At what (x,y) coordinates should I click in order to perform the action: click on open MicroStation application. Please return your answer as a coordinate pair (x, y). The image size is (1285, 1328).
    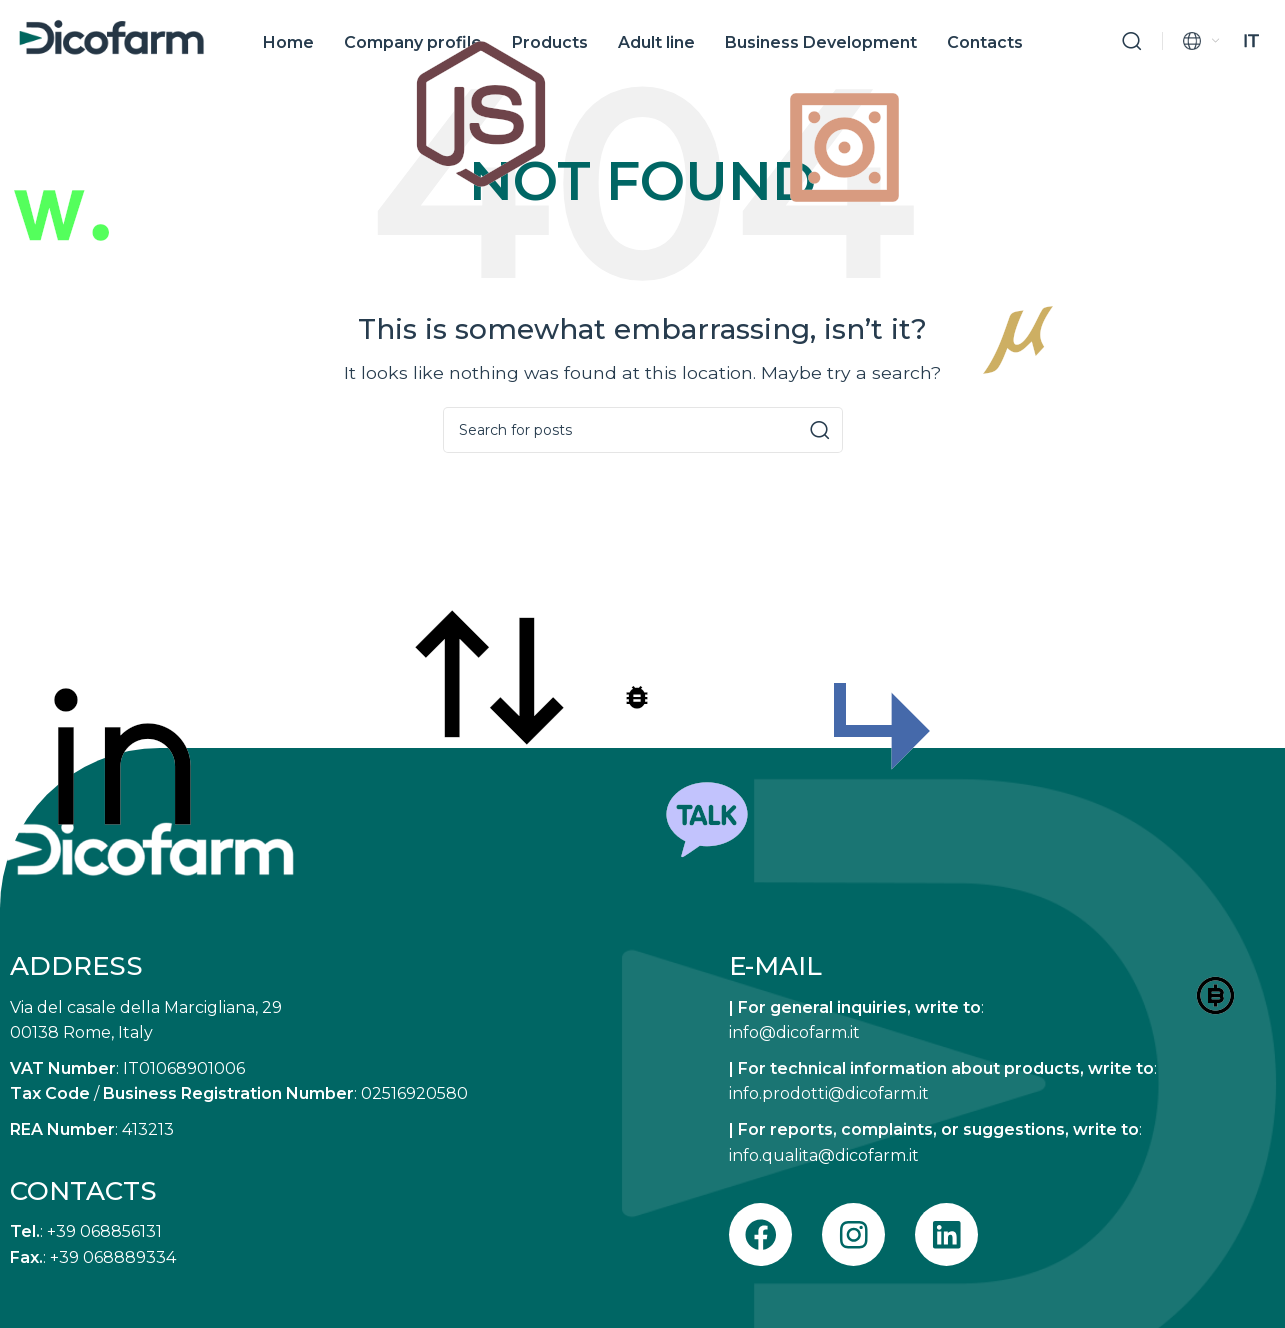
    Looking at the image, I should click on (1018, 340).